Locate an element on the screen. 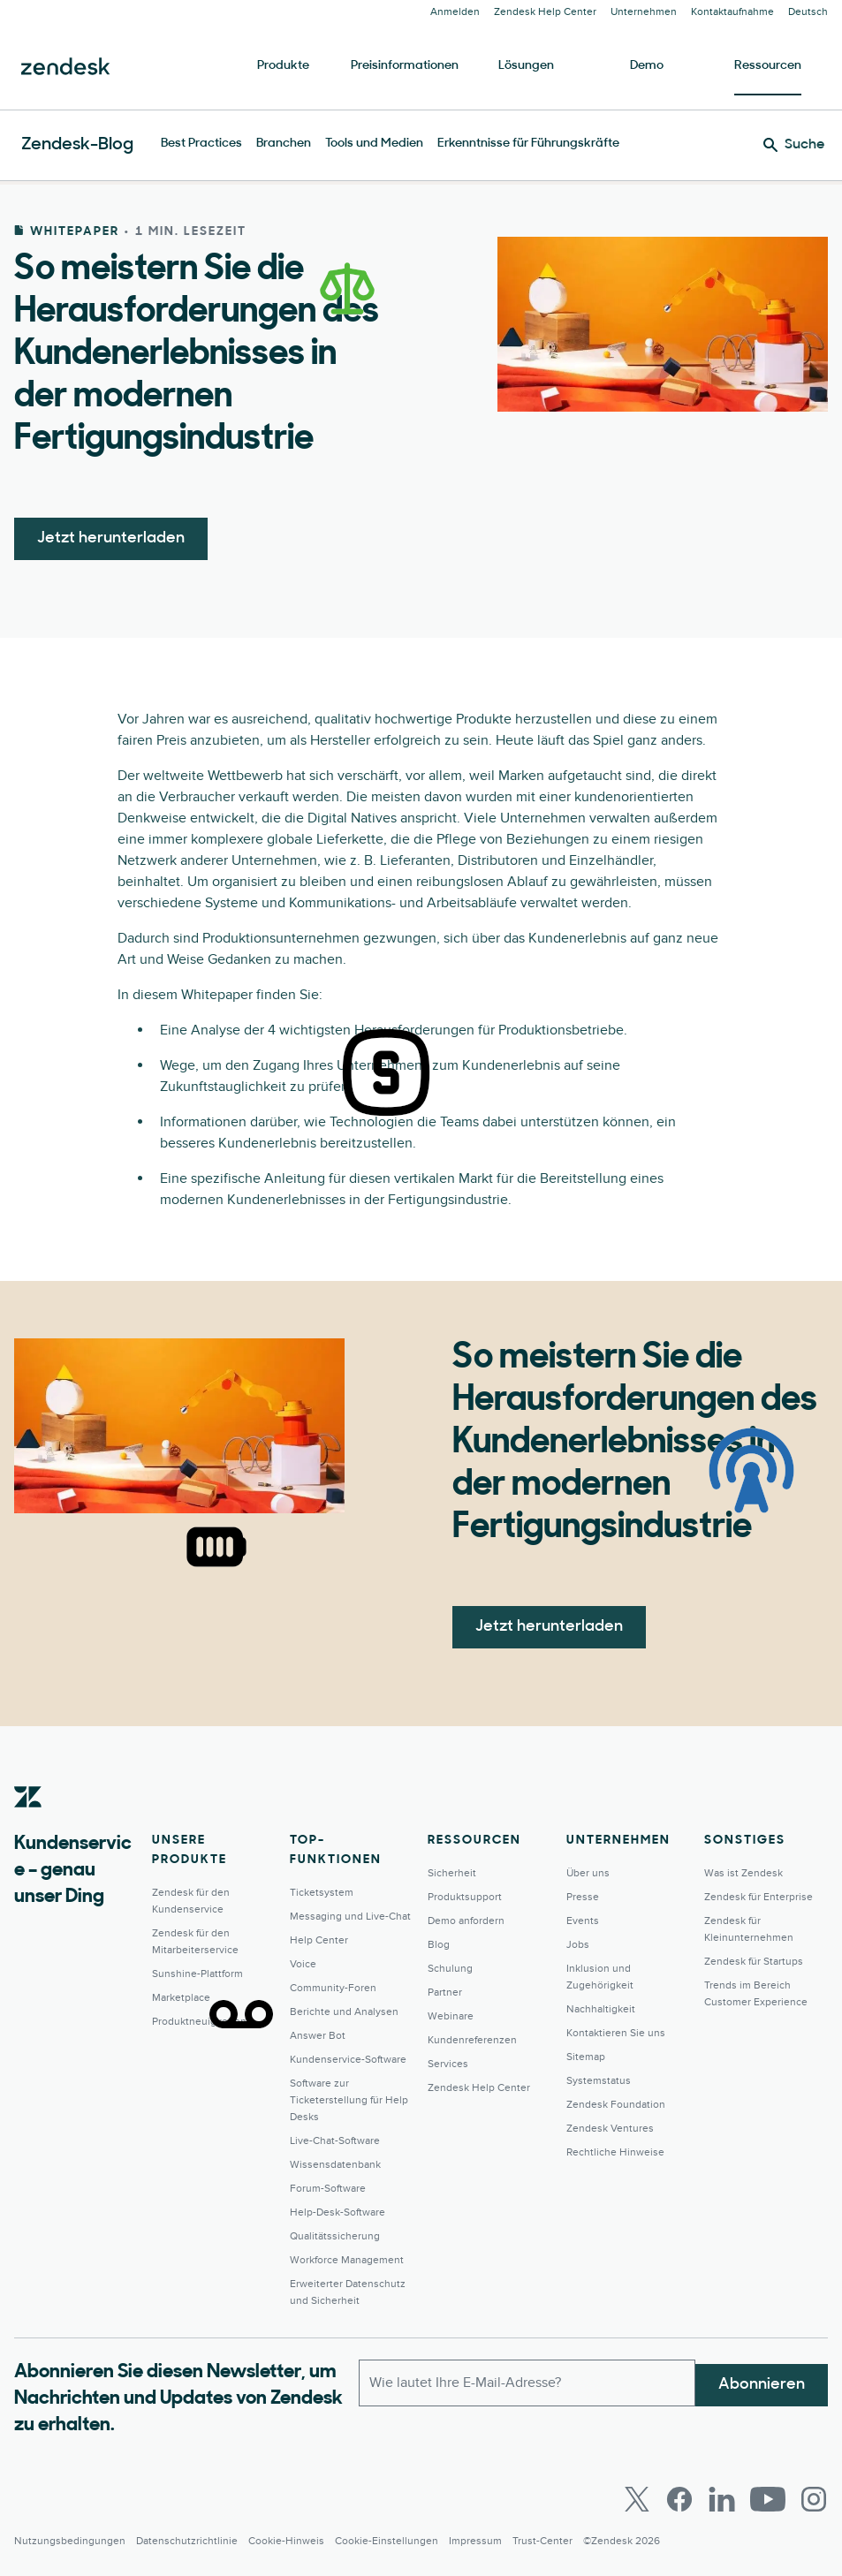  indicates a shortcut or saved item is located at coordinates (386, 1072).